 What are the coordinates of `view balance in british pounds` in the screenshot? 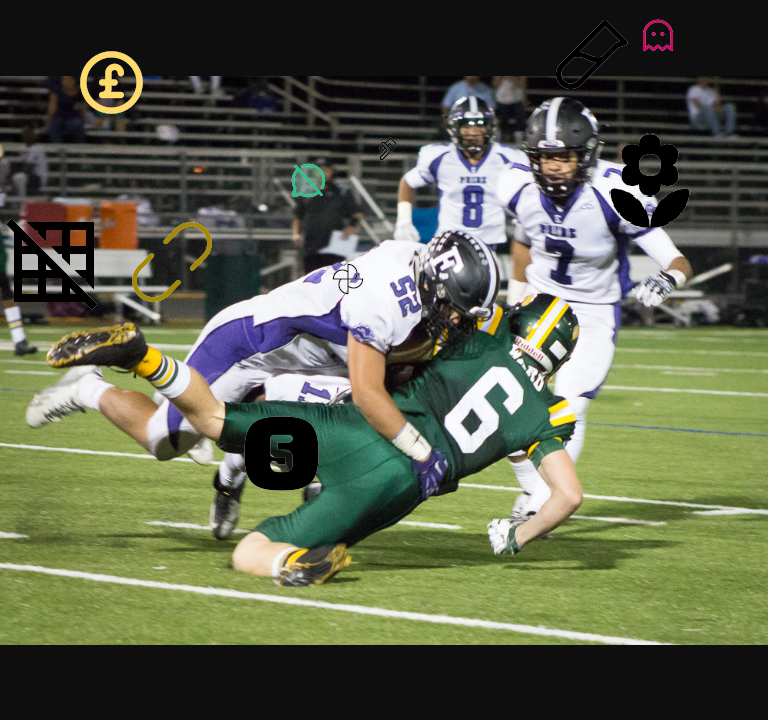 It's located at (111, 82).